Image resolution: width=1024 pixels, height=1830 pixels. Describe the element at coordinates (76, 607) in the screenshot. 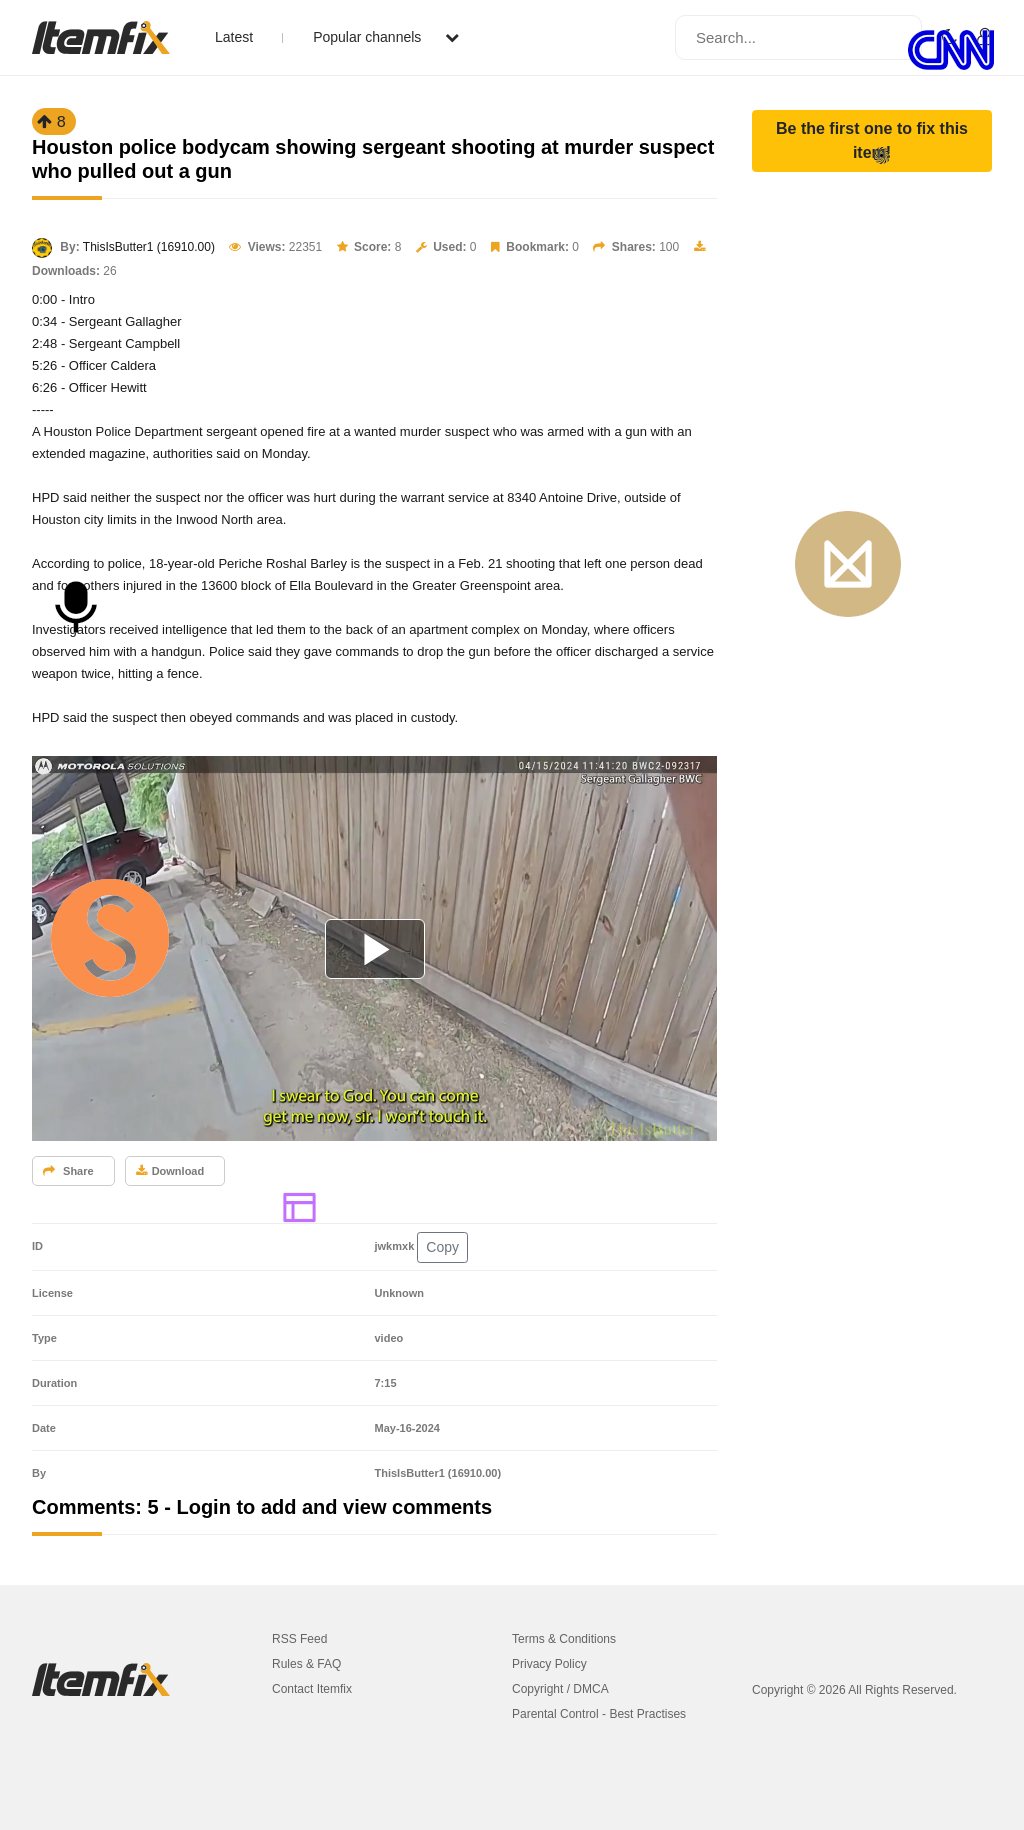

I see `tap to start voice recording` at that location.